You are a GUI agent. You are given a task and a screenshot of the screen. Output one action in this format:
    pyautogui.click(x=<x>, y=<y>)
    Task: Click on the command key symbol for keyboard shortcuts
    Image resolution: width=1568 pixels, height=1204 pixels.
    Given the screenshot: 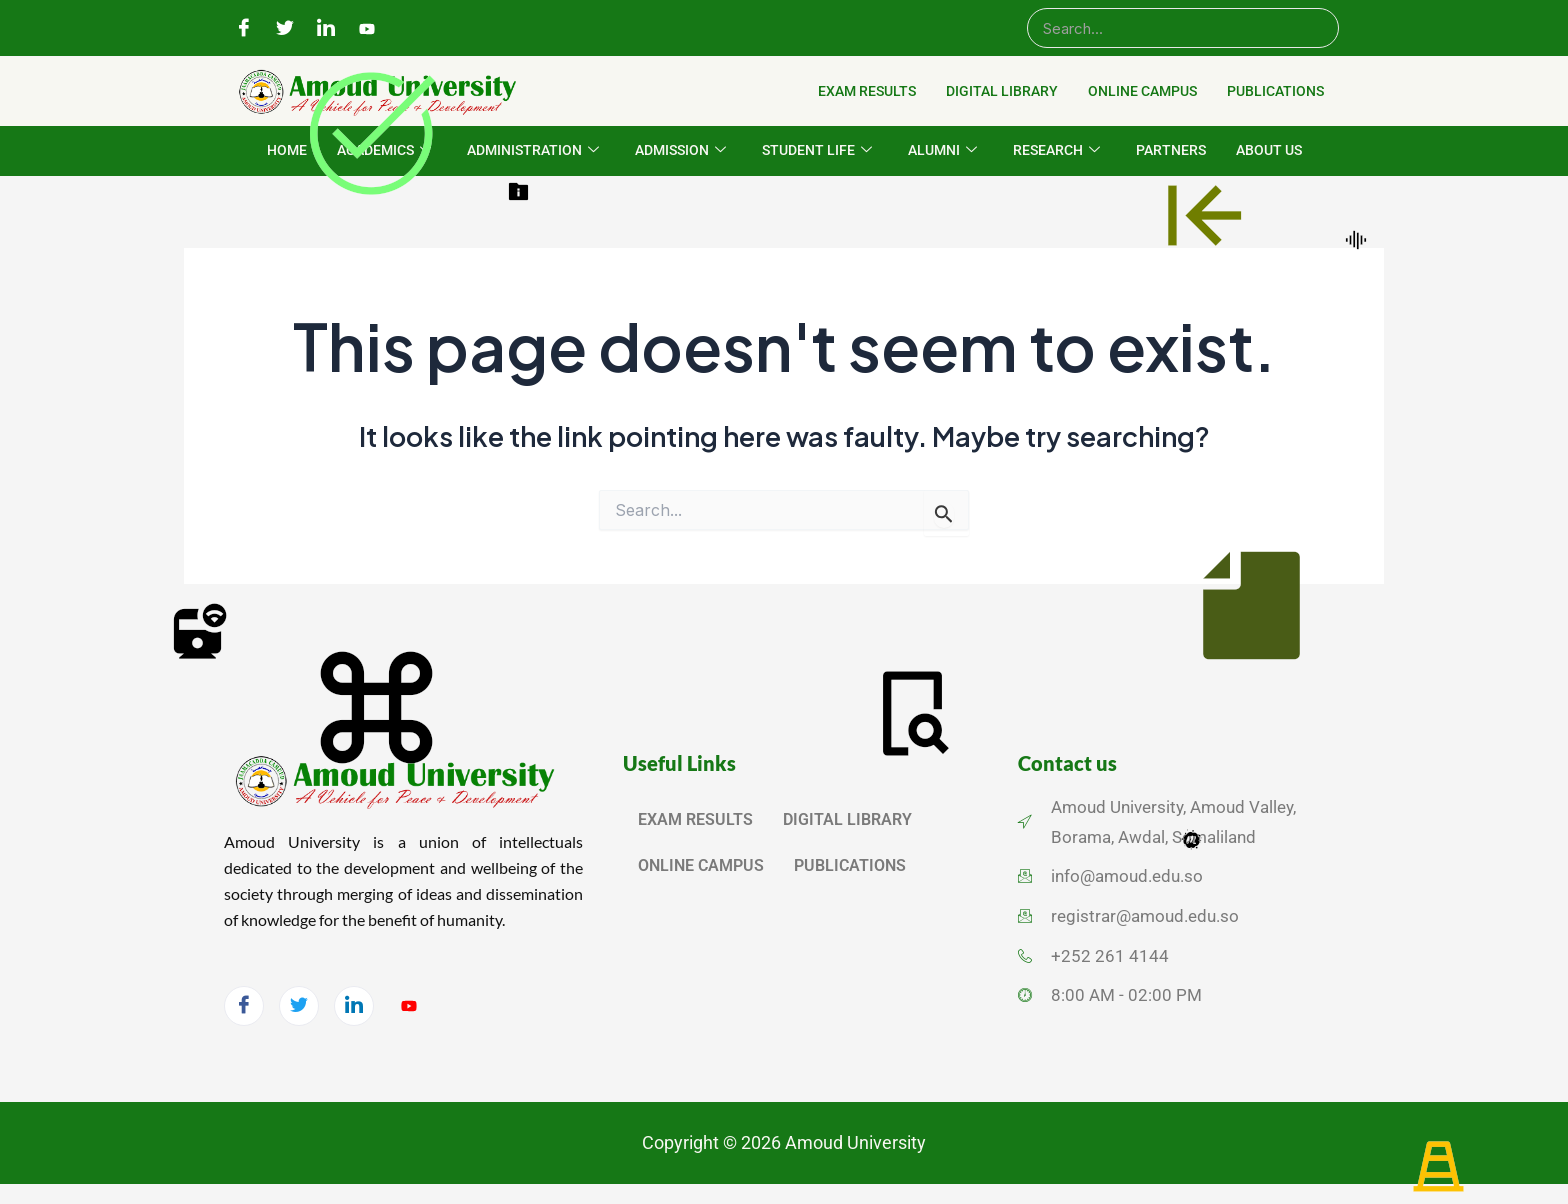 What is the action you would take?
    pyautogui.click(x=376, y=707)
    